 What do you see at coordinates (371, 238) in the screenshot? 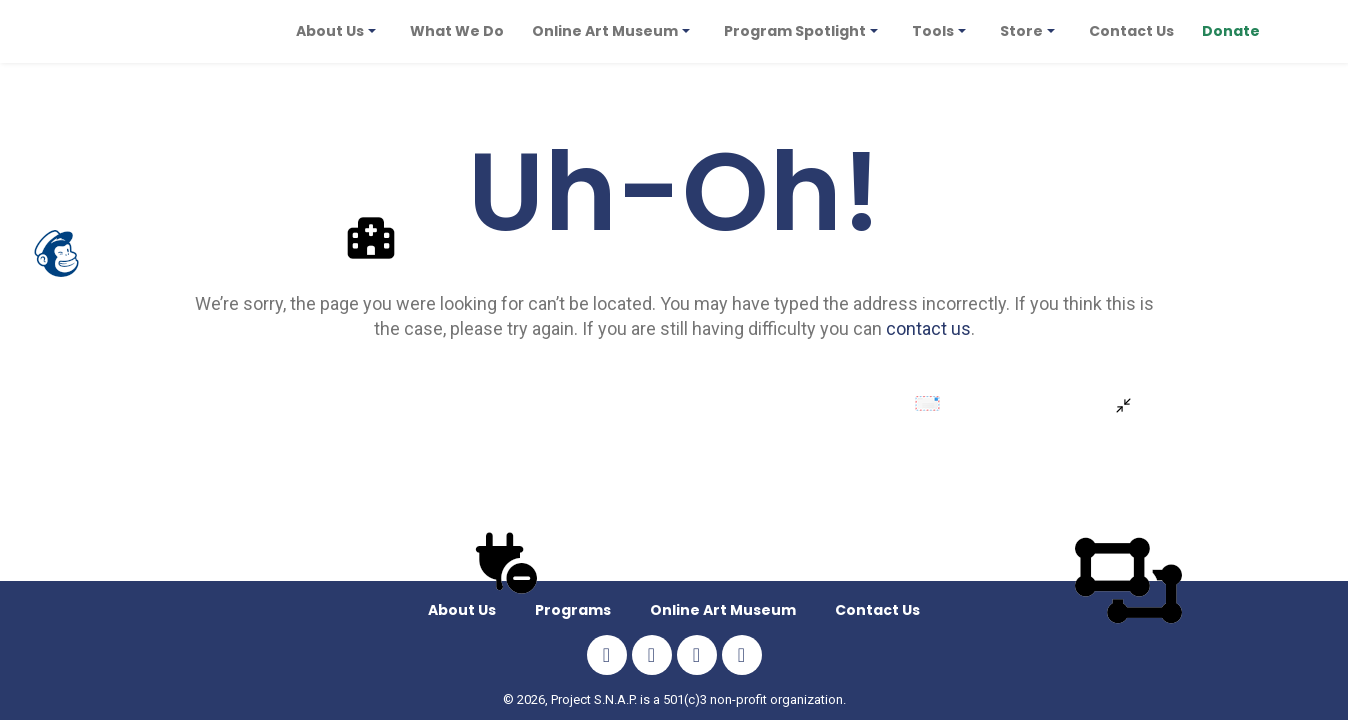
I see `find nearby hospitals or medical facilities` at bounding box center [371, 238].